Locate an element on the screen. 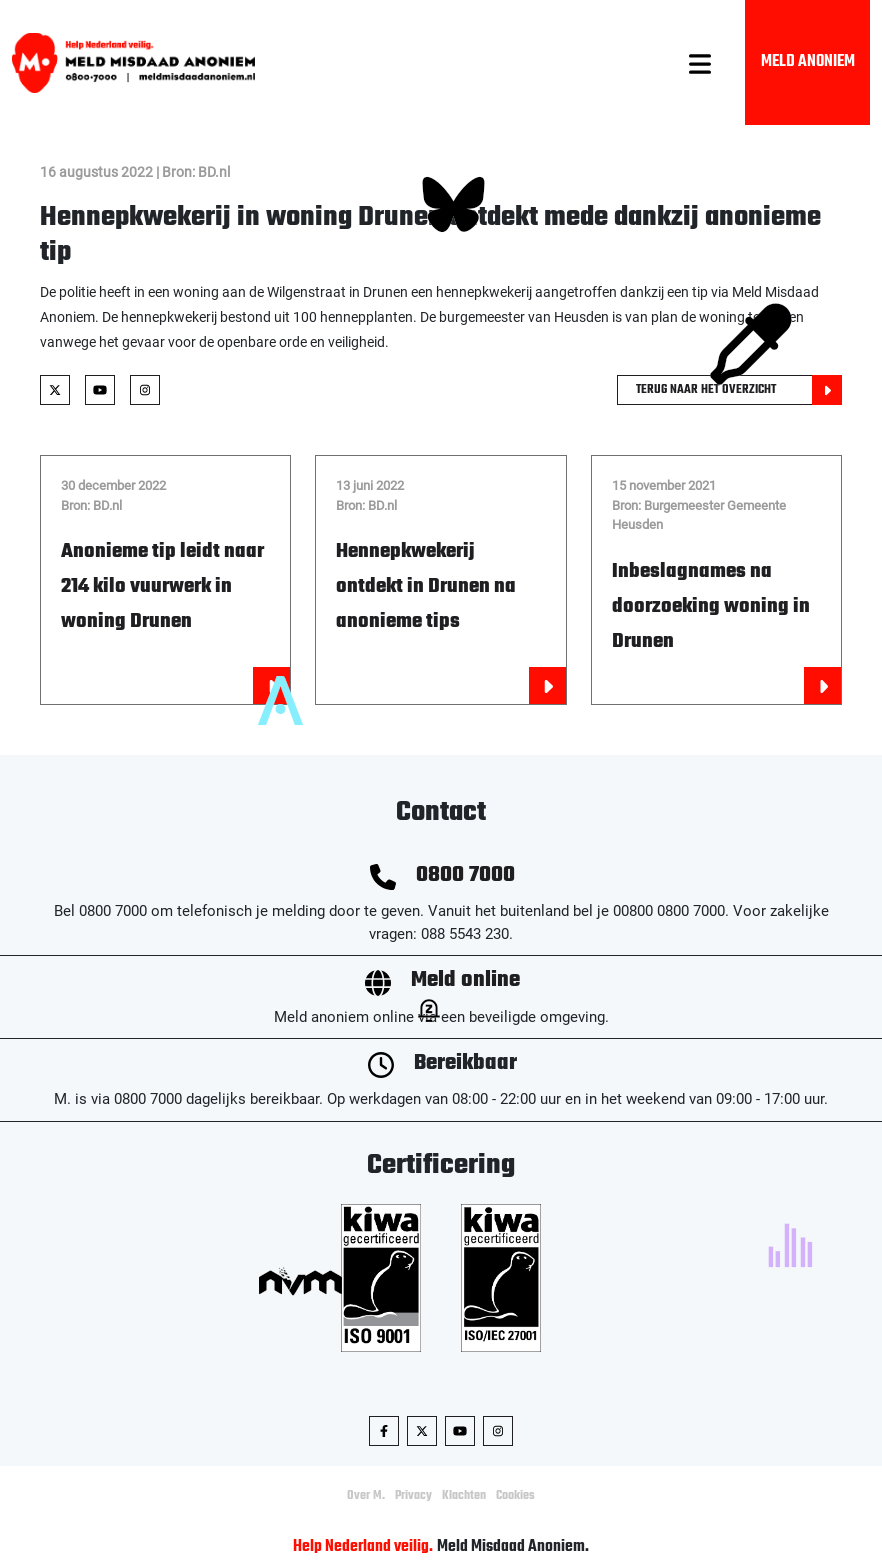 Image resolution: width=882 pixels, height=1567 pixels. nvm (node version manager) logo is located at coordinates (300, 1281).